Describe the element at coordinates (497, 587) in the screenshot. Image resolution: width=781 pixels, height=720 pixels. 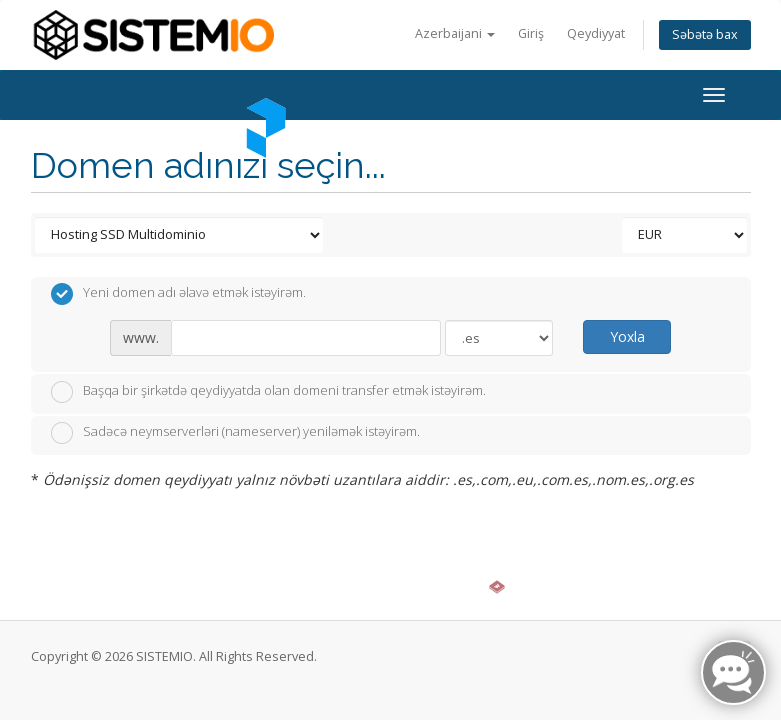
I see `open wappalyzer browser extension` at that location.